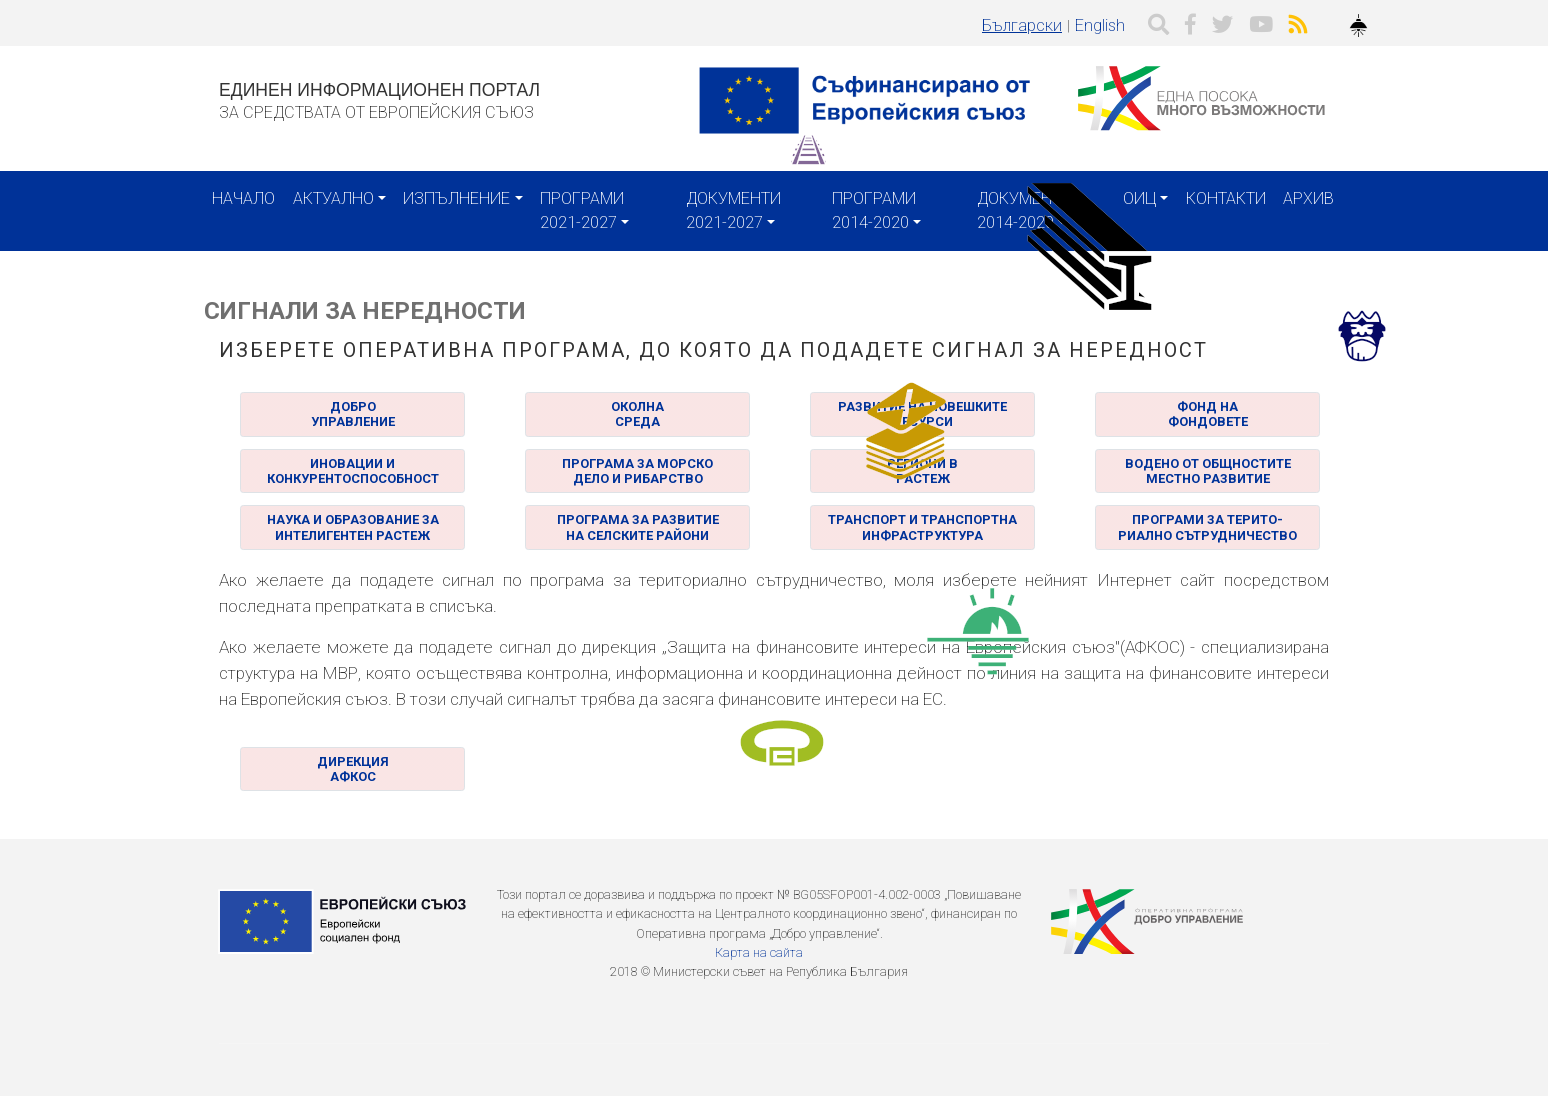 The height and width of the screenshot is (1096, 1548). What do you see at coordinates (906, 426) in the screenshot?
I see `delete or remove a card from your deck` at bounding box center [906, 426].